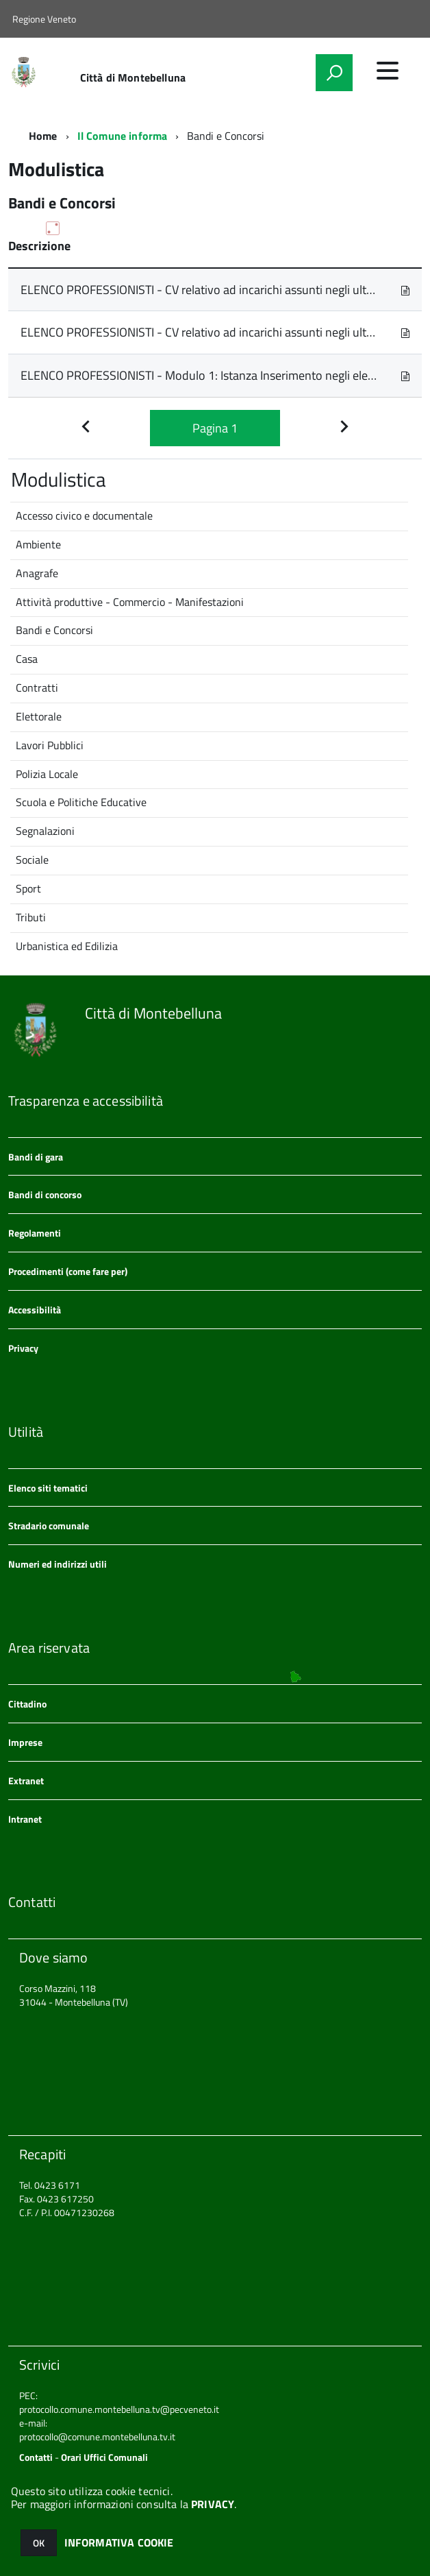 The image size is (430, 2576). I want to click on select Bolivia as your country or region, so click(296, 1677).